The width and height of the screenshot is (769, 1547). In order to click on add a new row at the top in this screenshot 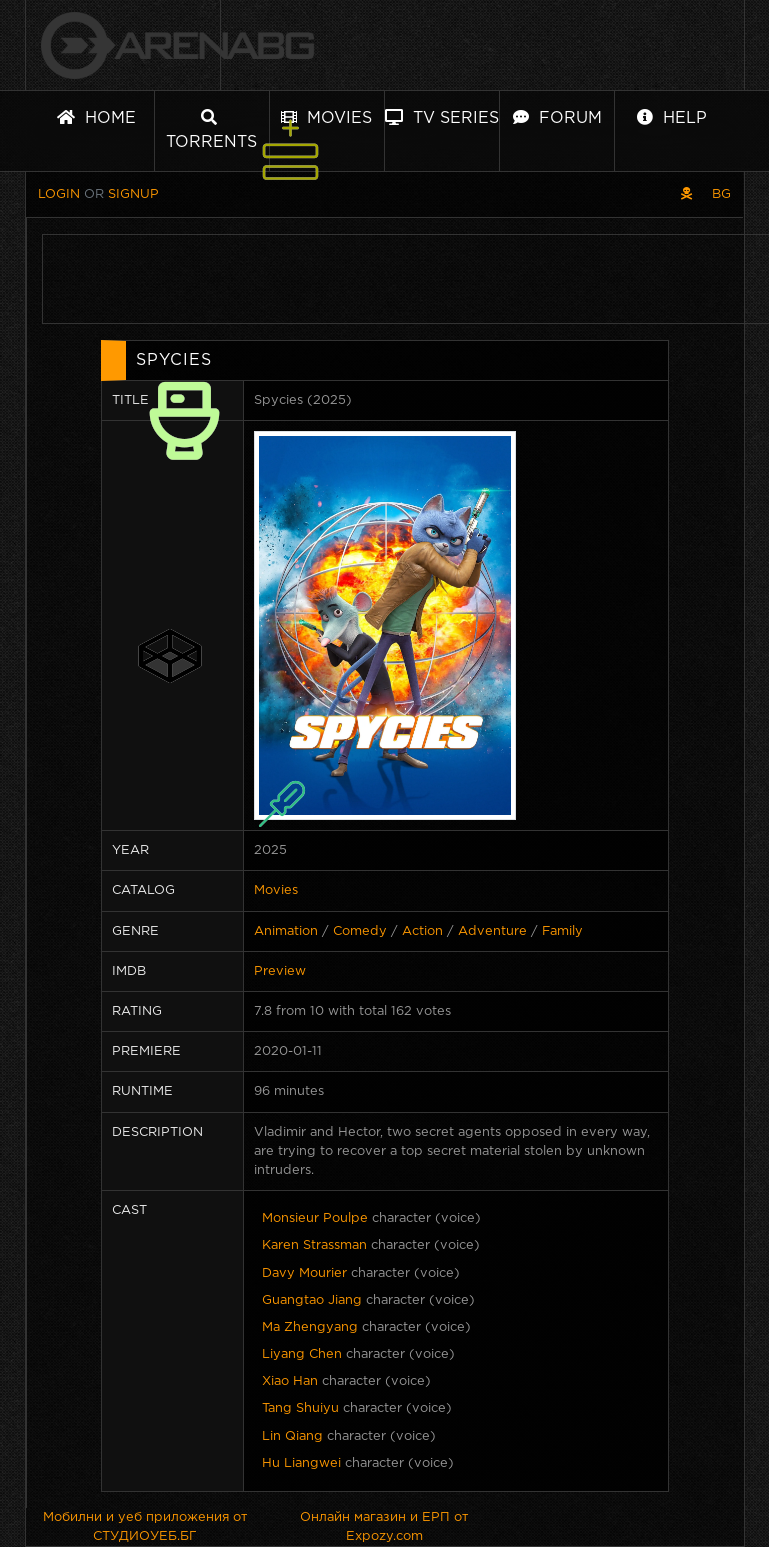, I will do `click(290, 154)`.